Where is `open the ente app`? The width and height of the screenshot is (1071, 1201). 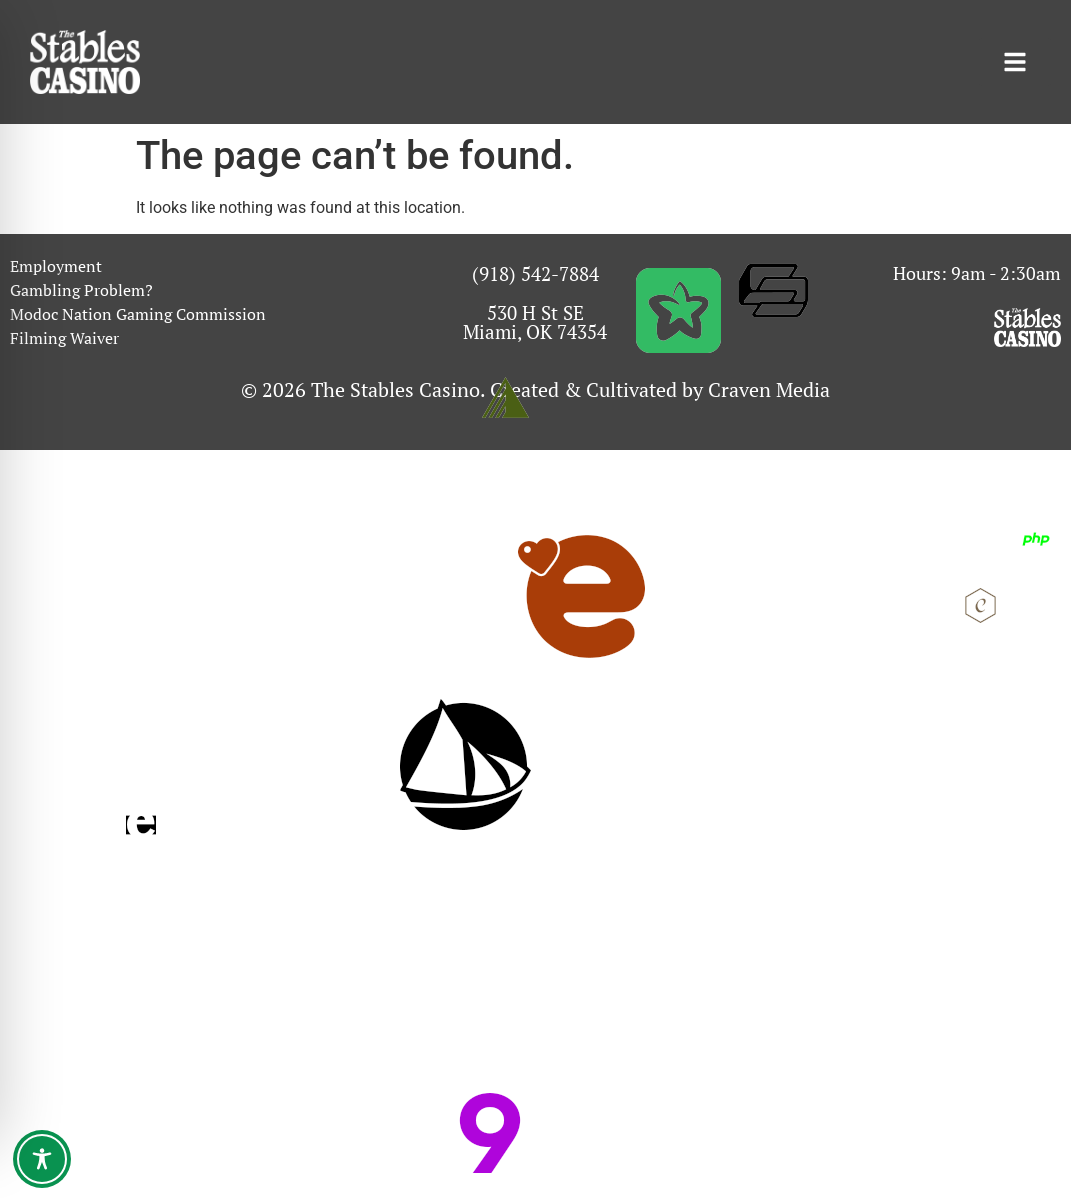
open the ente app is located at coordinates (581, 596).